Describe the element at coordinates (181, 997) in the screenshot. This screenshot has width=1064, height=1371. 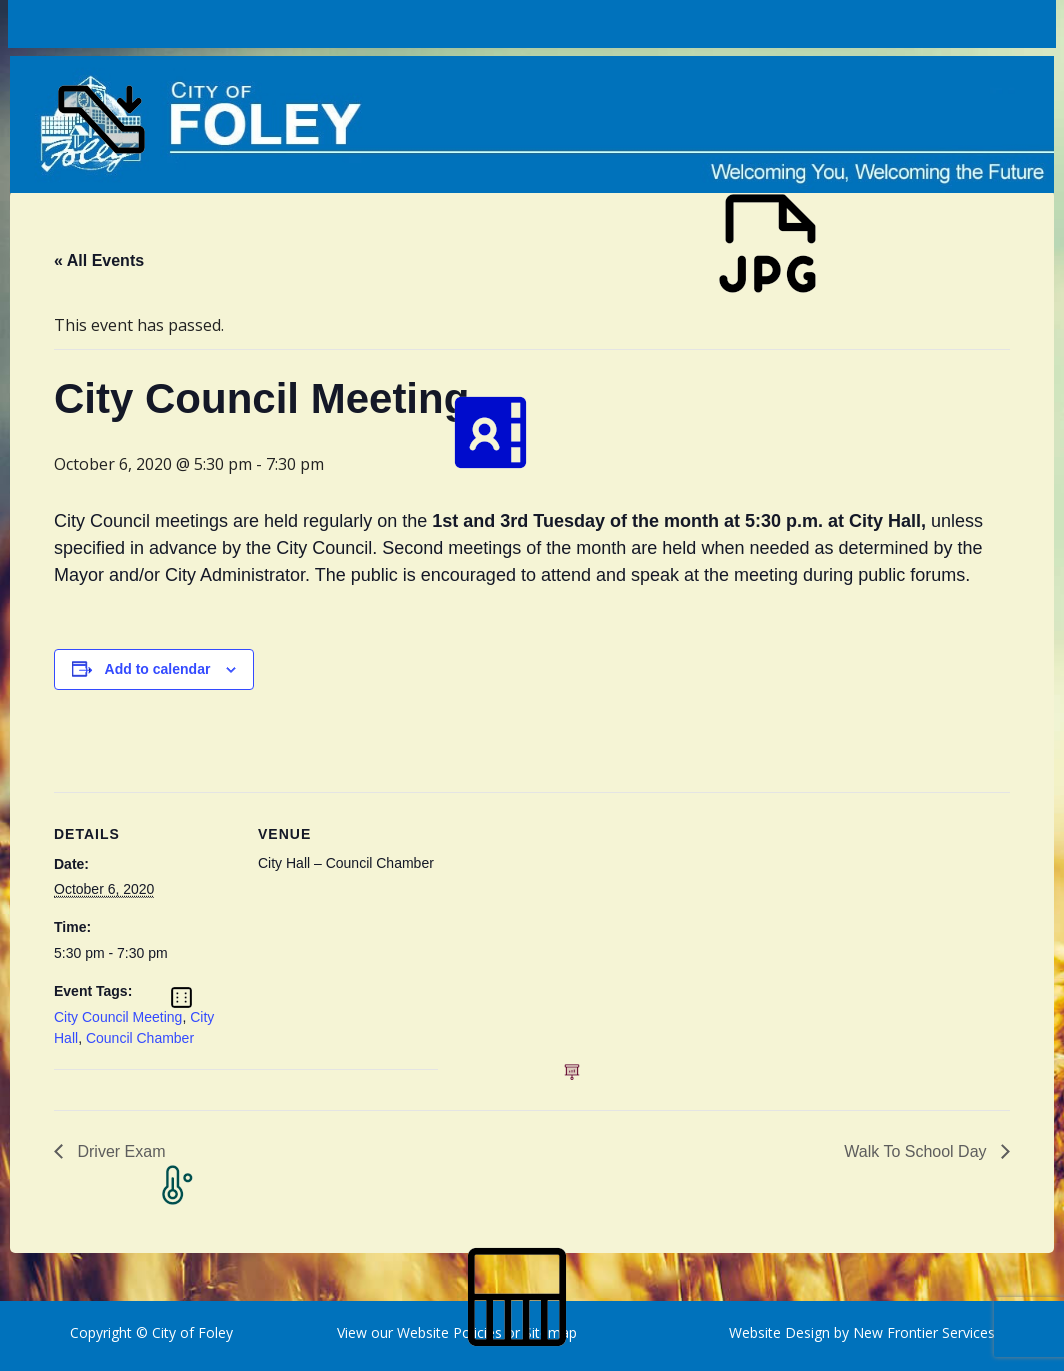
I see `randomize or shuffle content` at that location.